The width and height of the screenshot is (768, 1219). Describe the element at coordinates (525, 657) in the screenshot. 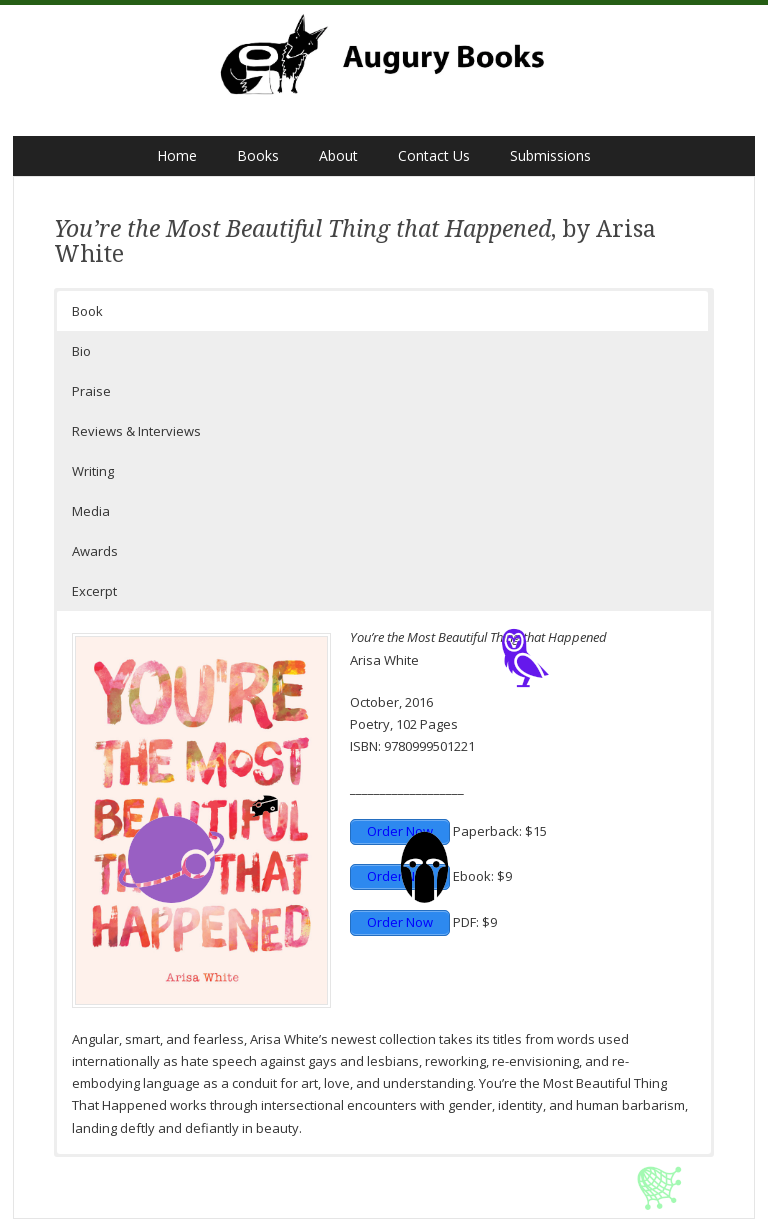

I see `represents a barn owl character or creature in a game` at that location.